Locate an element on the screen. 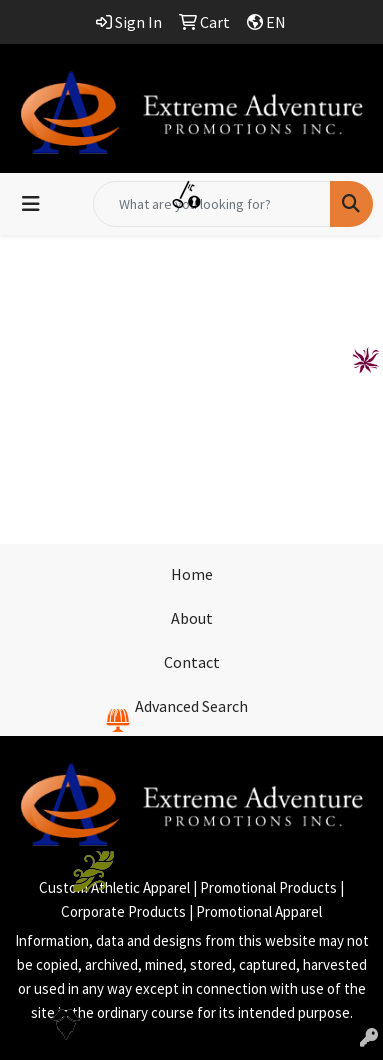 The image size is (383, 1060). dessert or sweet treat category in a game menu is located at coordinates (118, 719).